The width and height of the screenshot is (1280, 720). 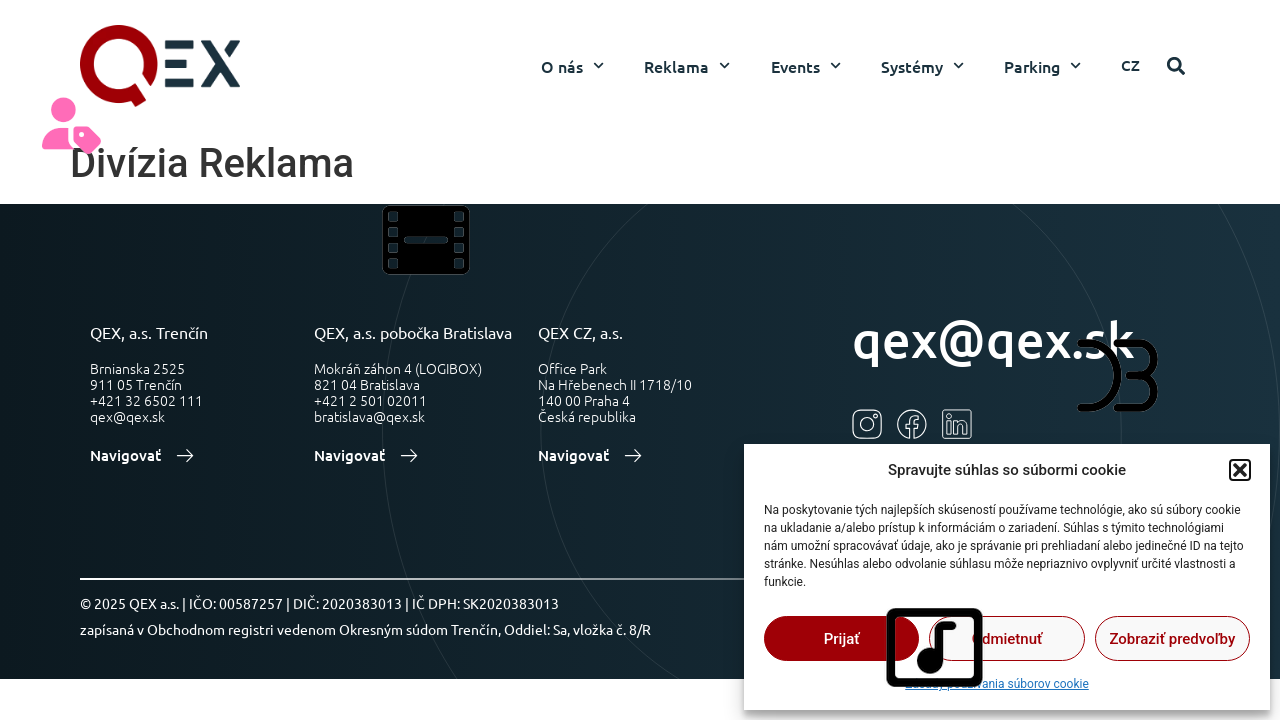 What do you see at coordinates (934, 647) in the screenshot?
I see `play or browse music videos` at bounding box center [934, 647].